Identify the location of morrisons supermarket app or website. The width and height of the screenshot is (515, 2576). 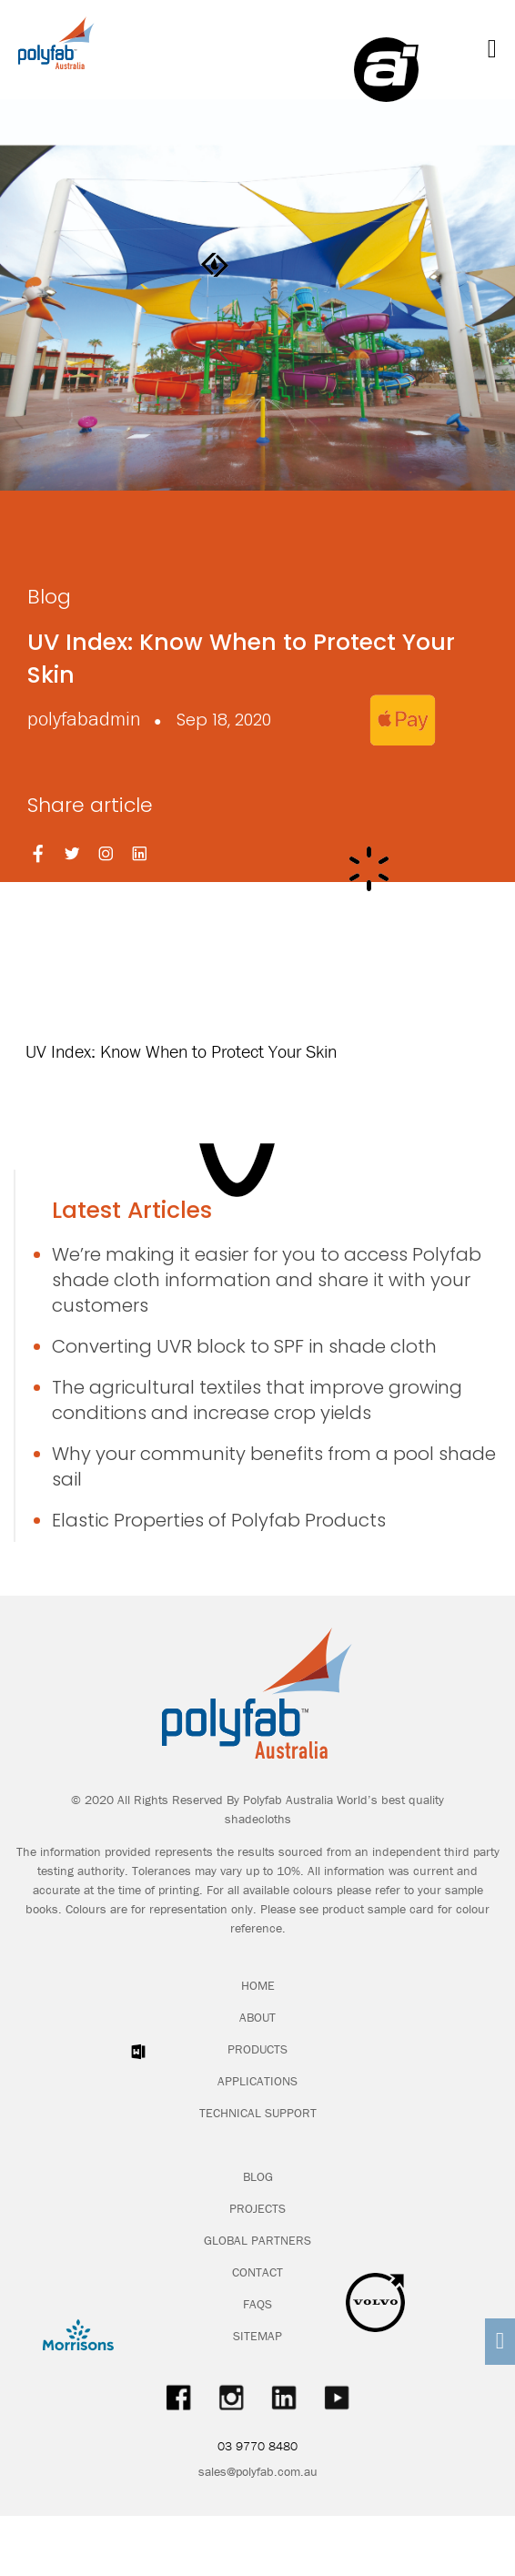
(78, 2335).